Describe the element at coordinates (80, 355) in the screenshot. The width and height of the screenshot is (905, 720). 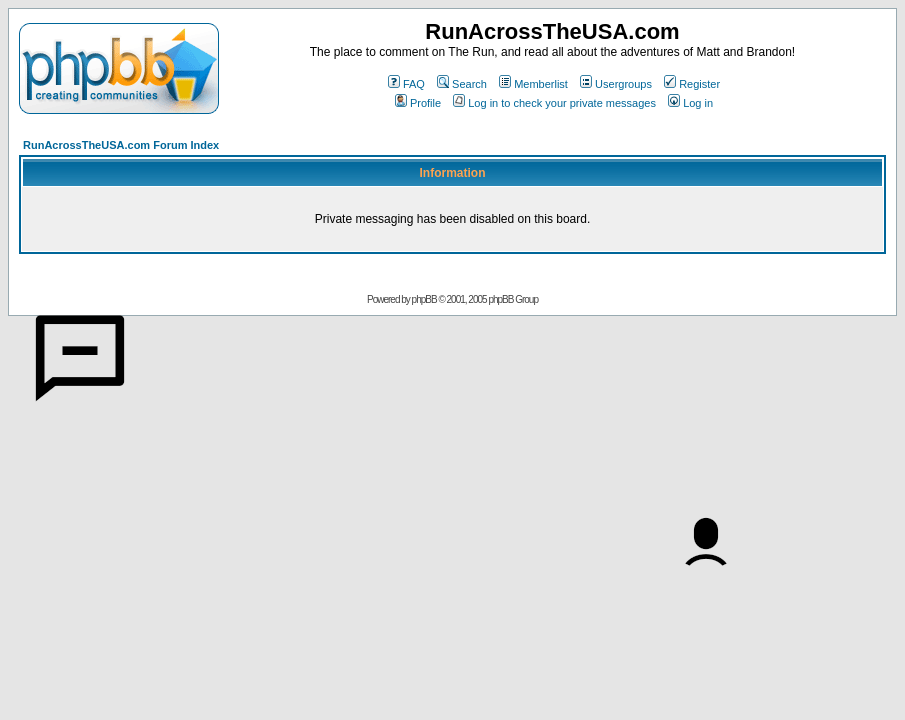
I see `open messaging or chat` at that location.